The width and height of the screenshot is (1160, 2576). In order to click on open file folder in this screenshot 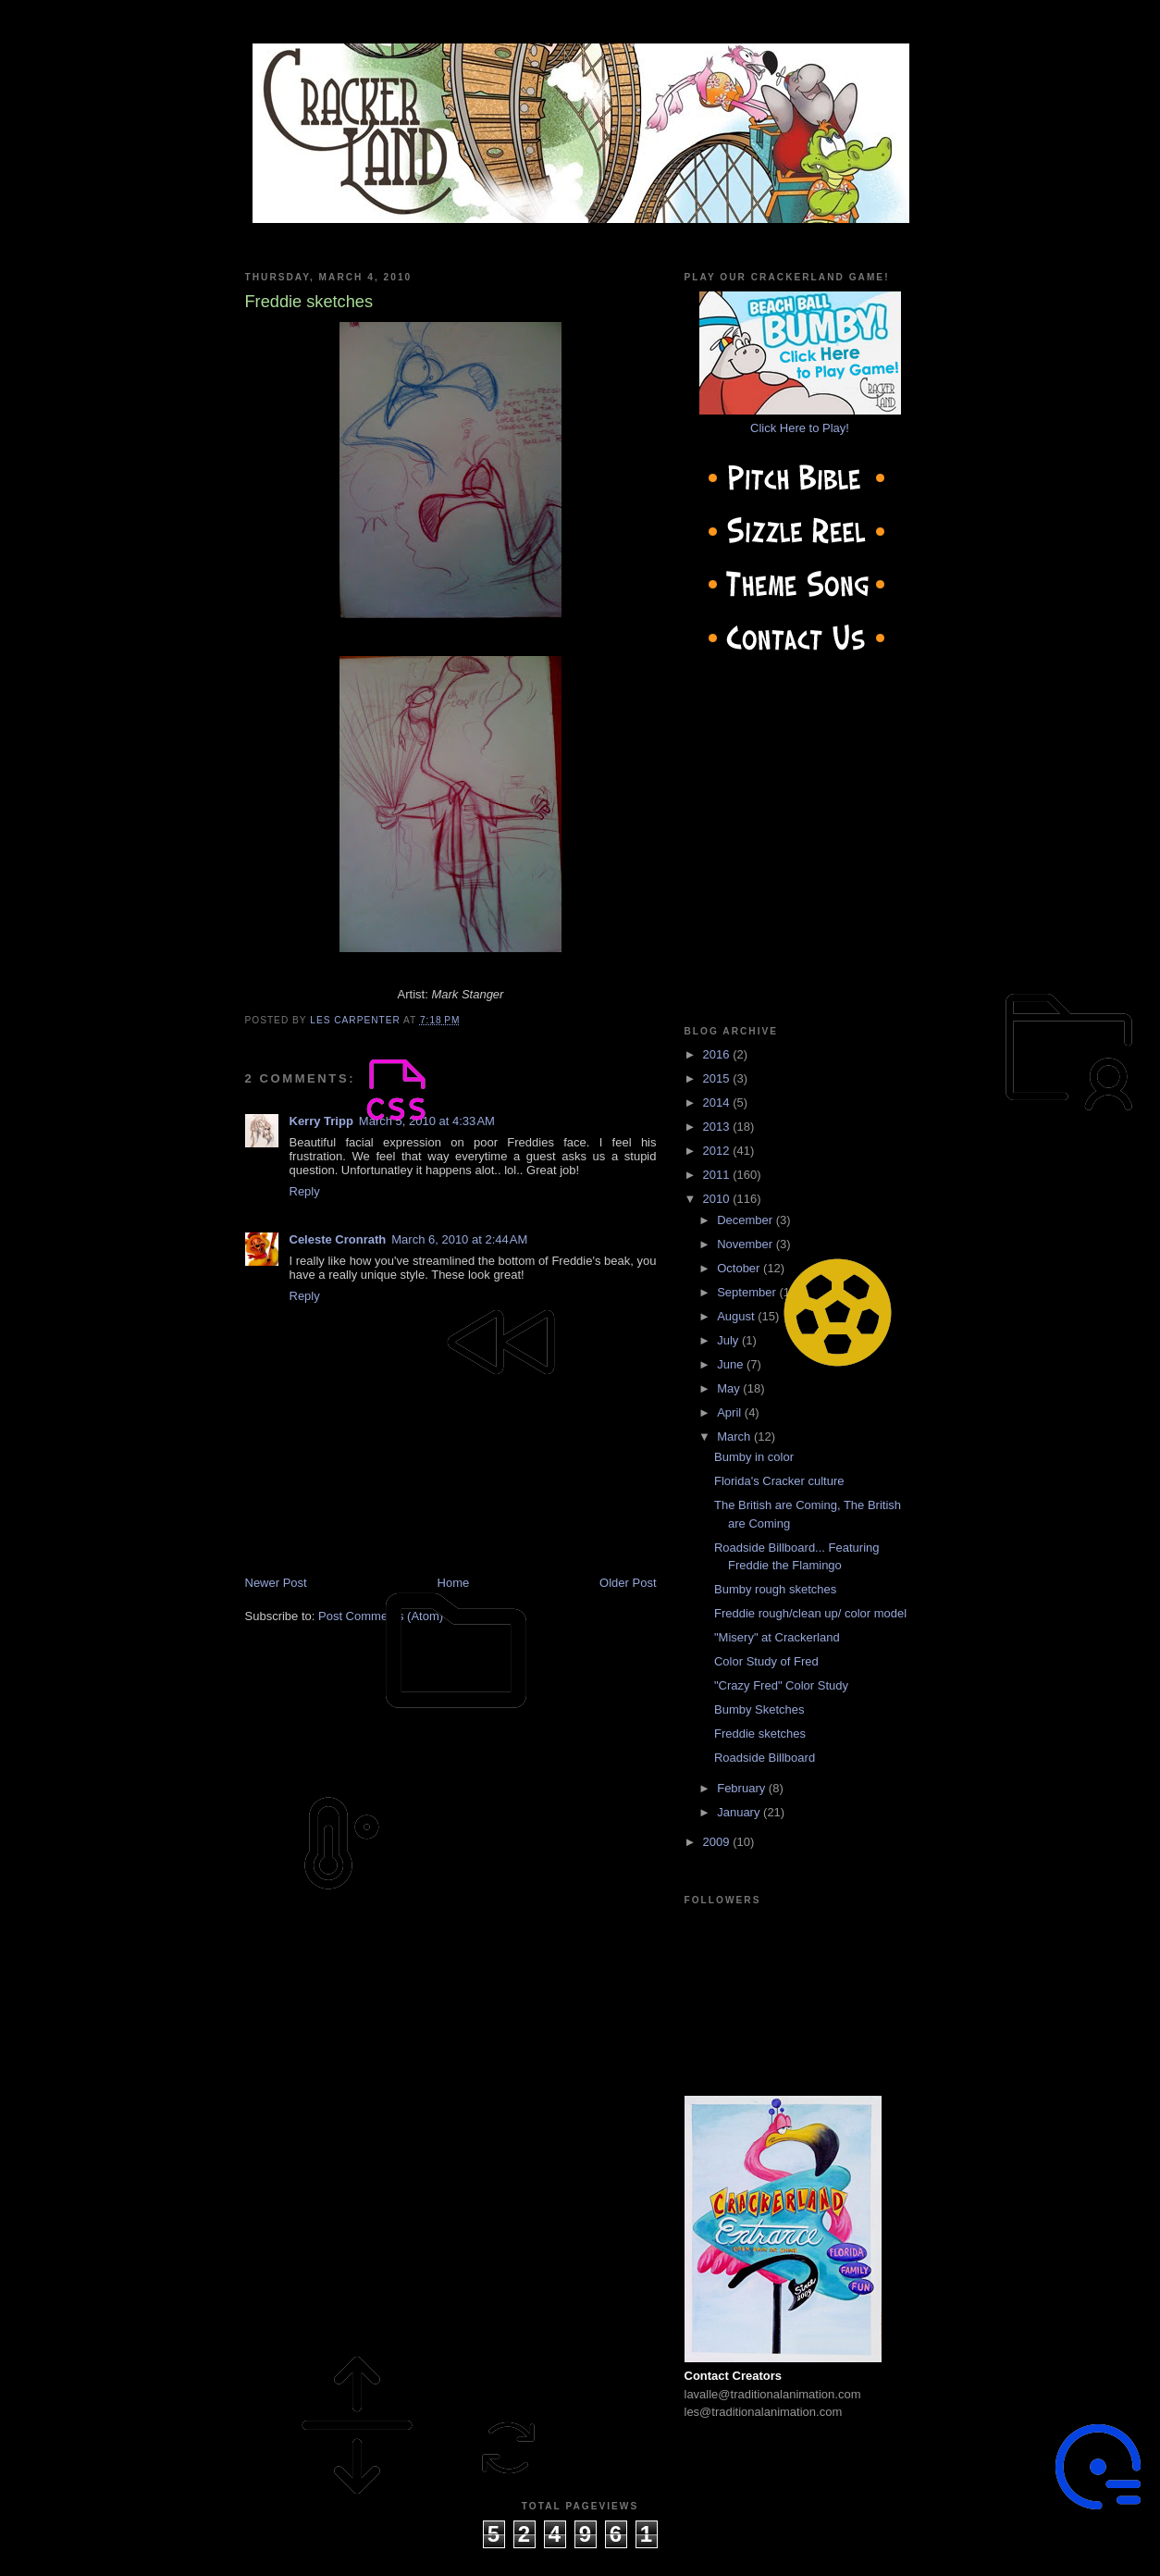, I will do `click(456, 1648)`.